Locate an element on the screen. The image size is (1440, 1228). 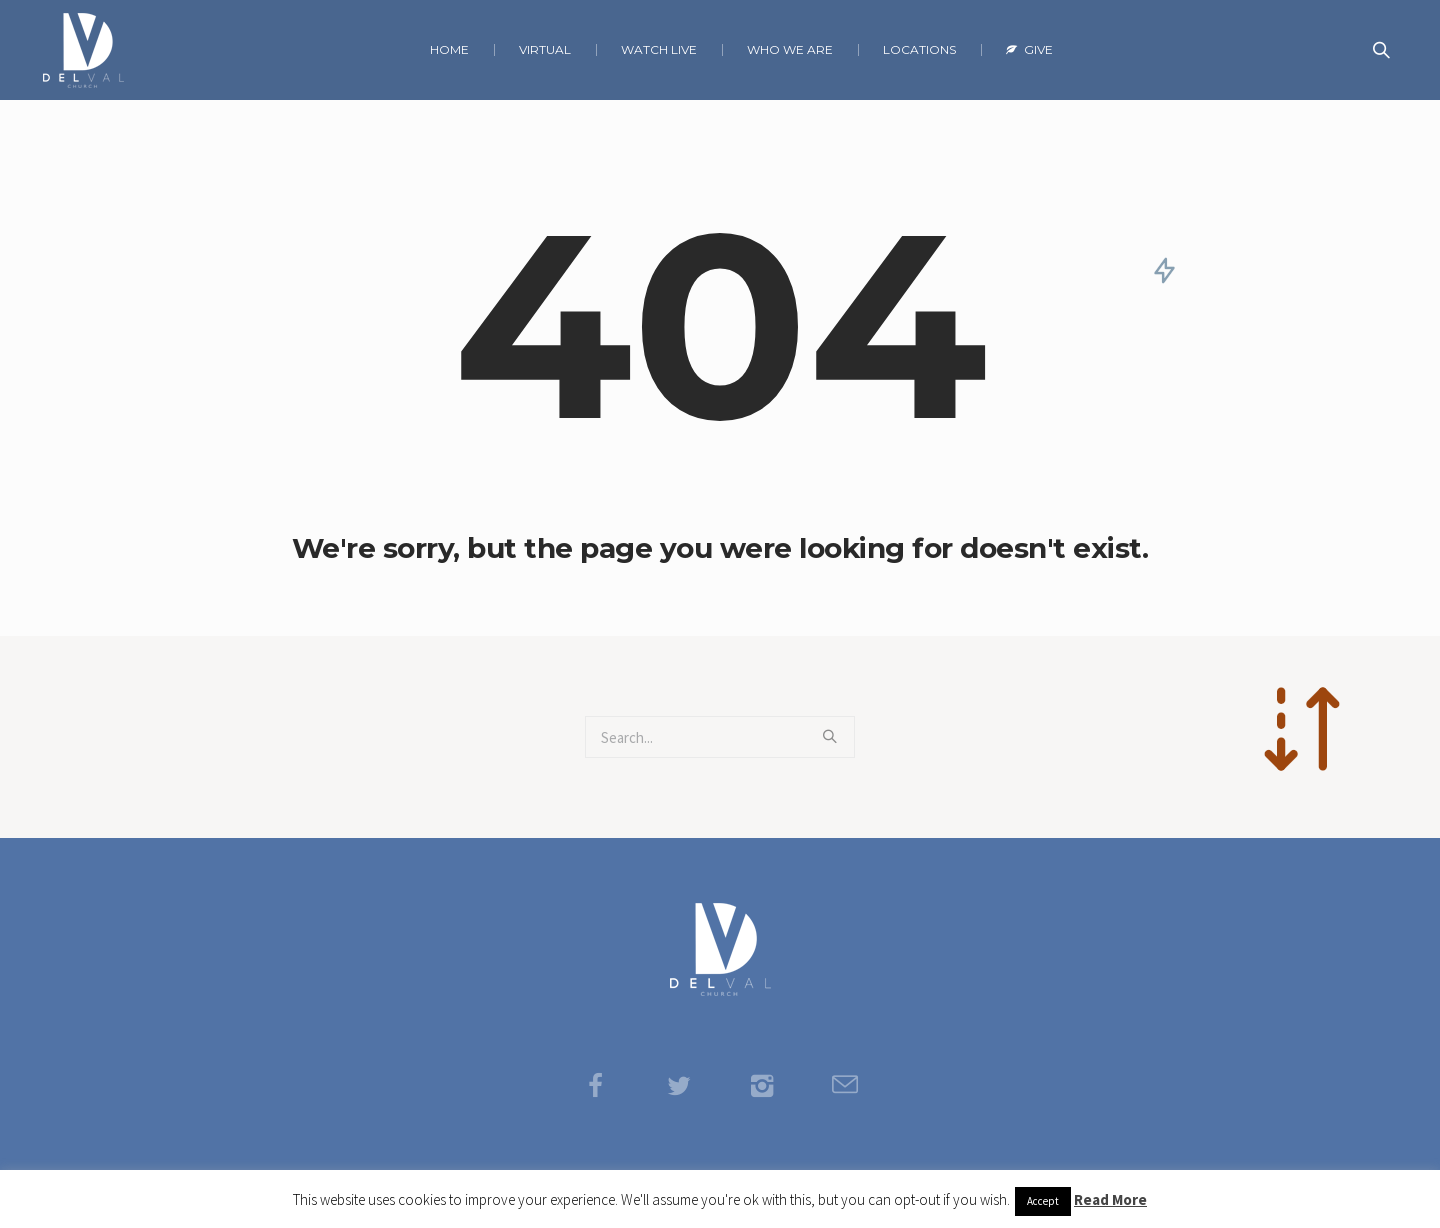
upload or transfer data upward is located at coordinates (1302, 729).